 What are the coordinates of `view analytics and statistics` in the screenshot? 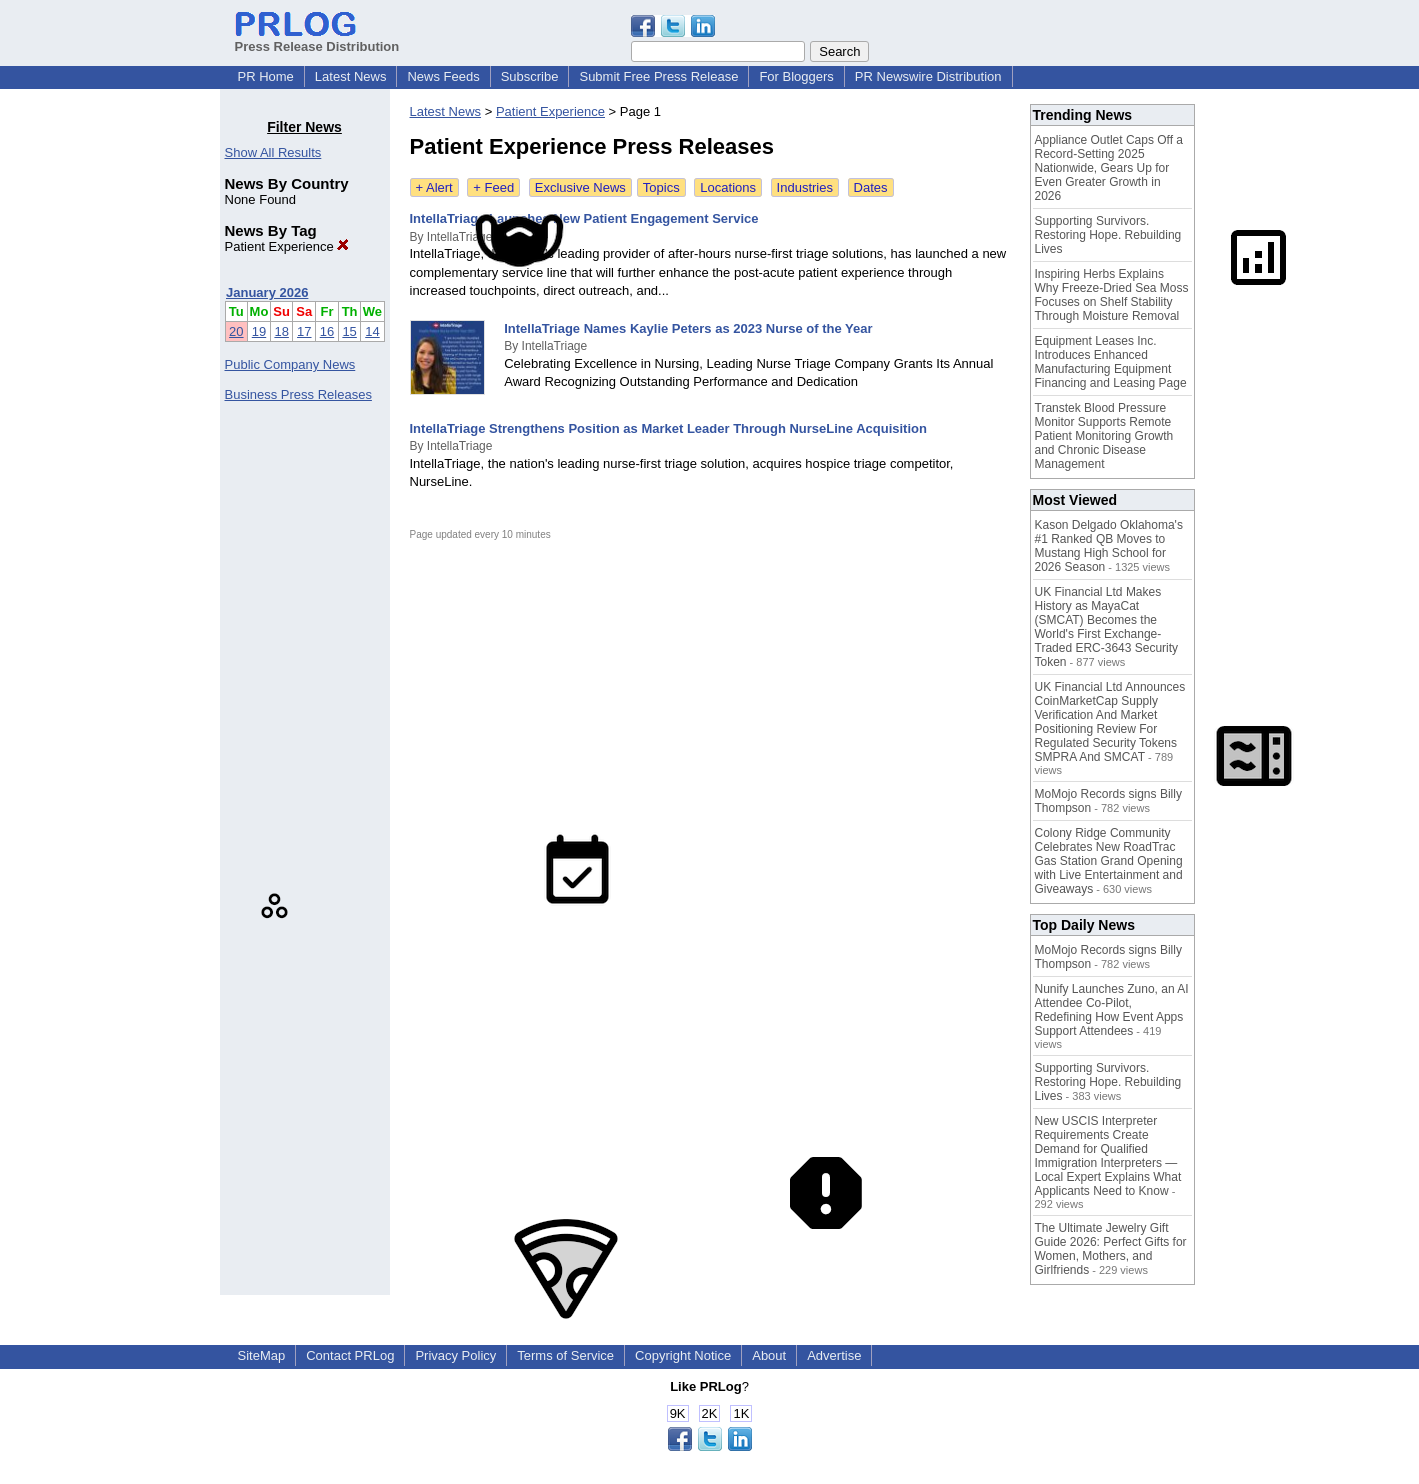 It's located at (1258, 257).